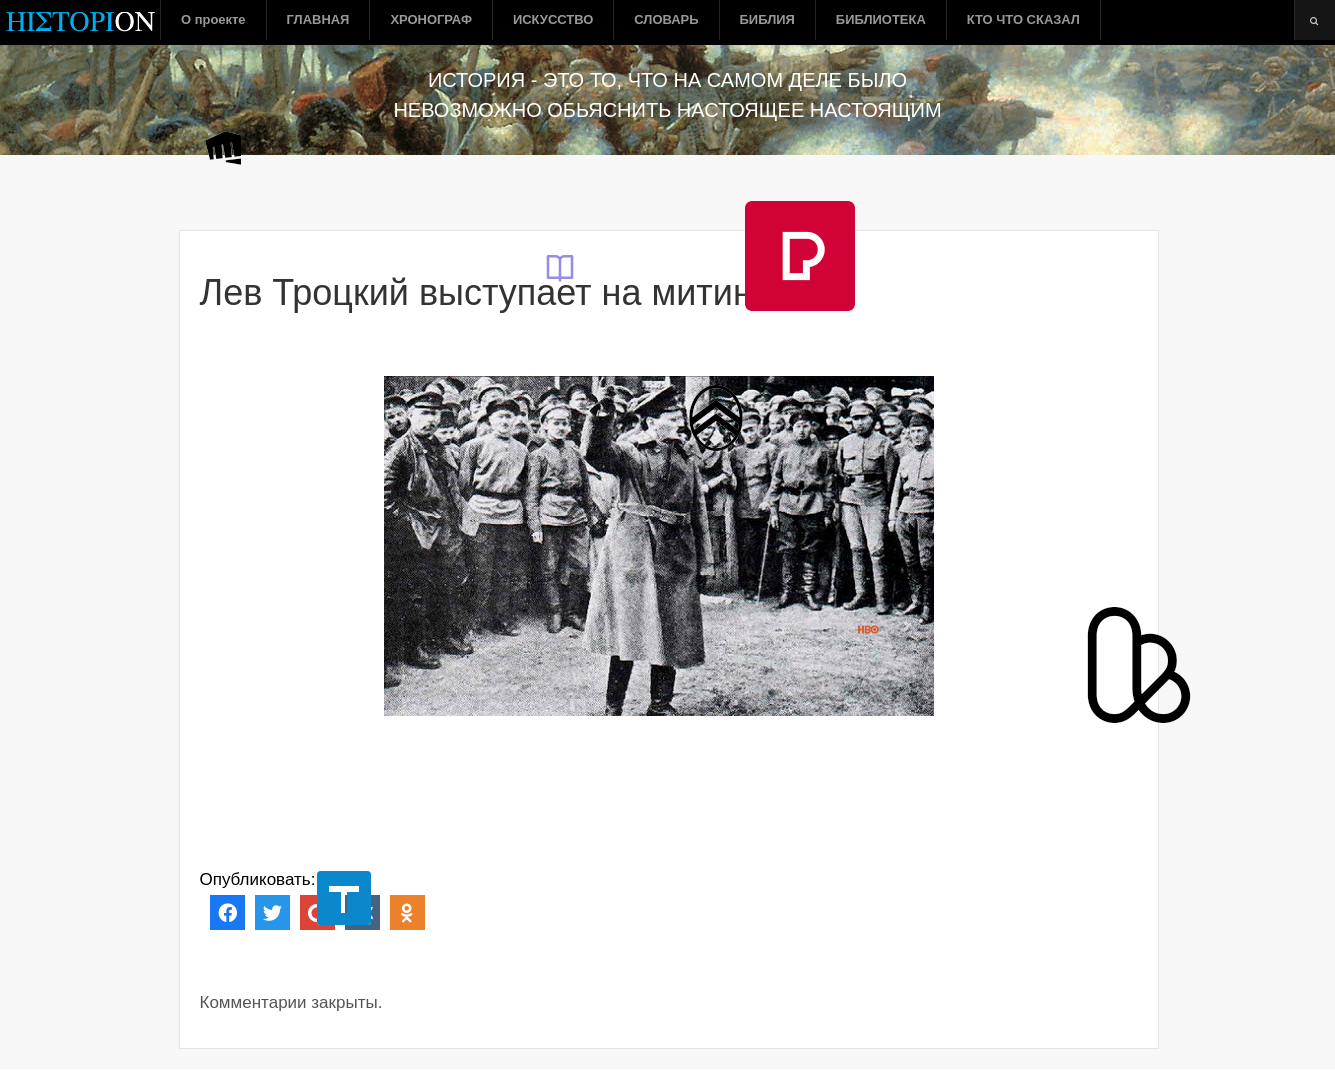 Image resolution: width=1335 pixels, height=1070 pixels. Describe the element at coordinates (223, 148) in the screenshot. I see `riot games logo` at that location.